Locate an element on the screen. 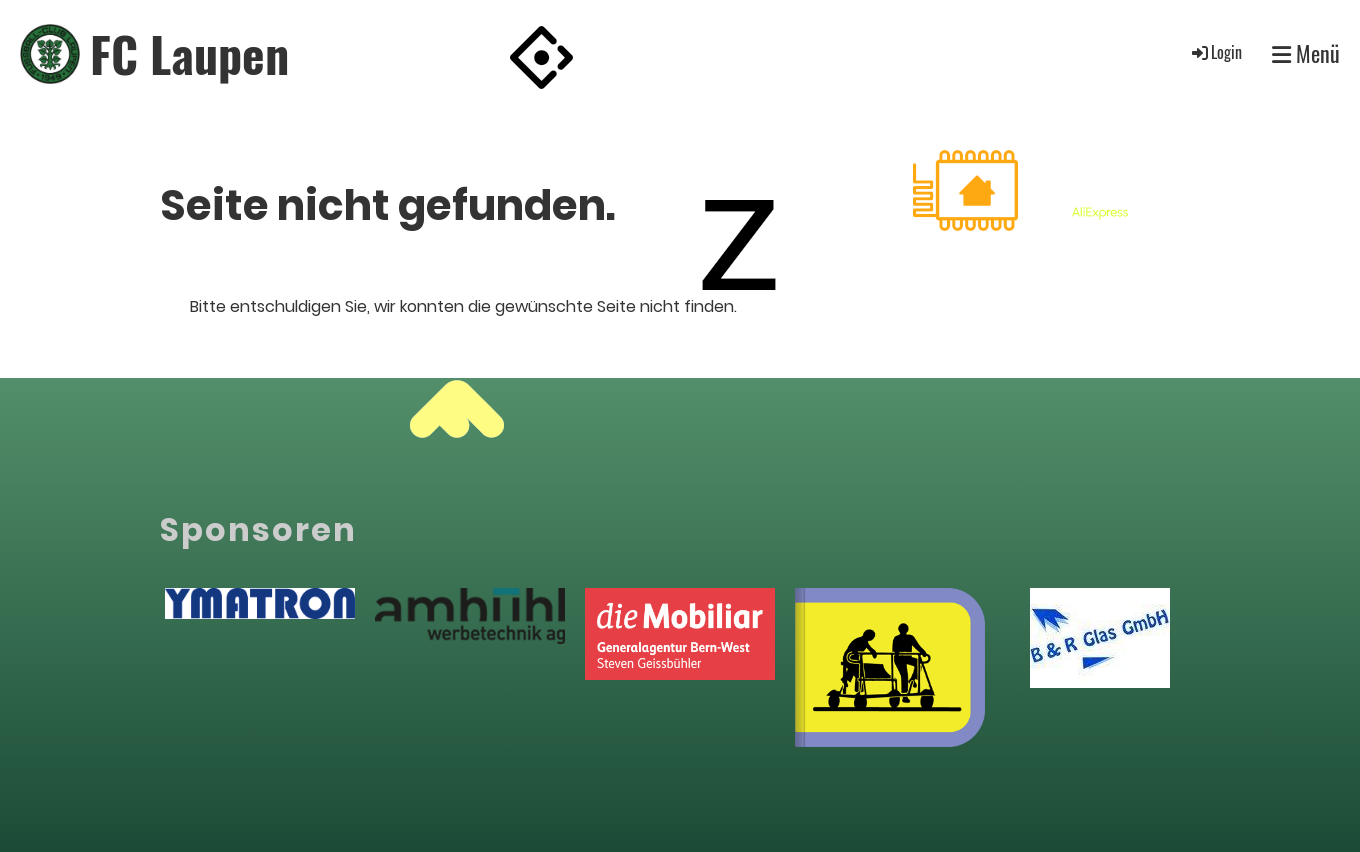 The height and width of the screenshot is (852, 1360). open zotero reference manager is located at coordinates (739, 245).